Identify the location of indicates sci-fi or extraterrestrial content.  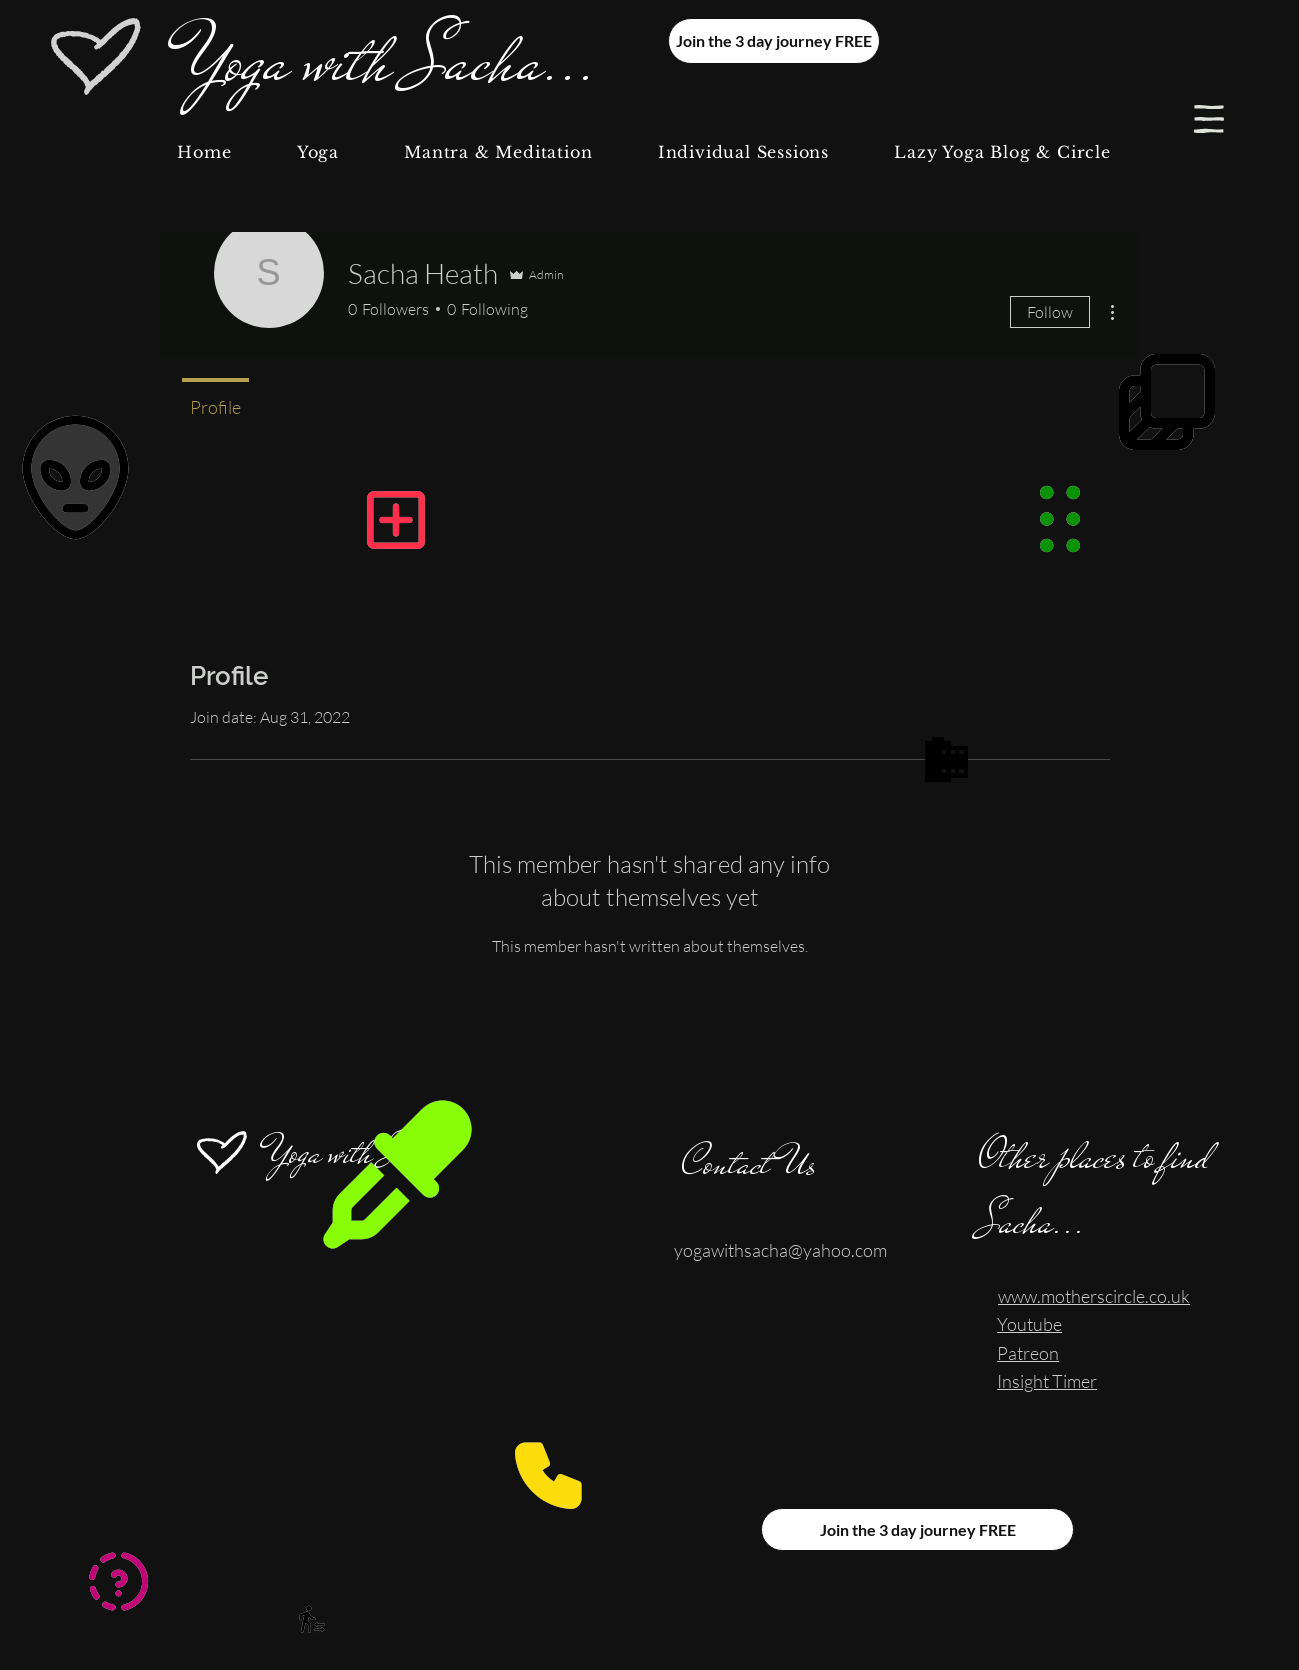
(75, 477).